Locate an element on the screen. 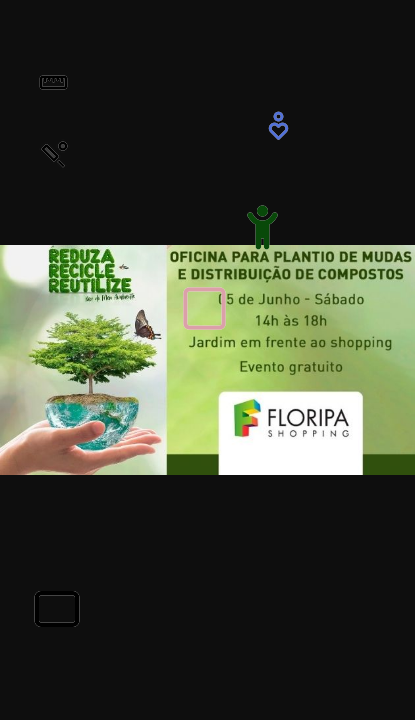  show empathy or emotional support features is located at coordinates (278, 125).